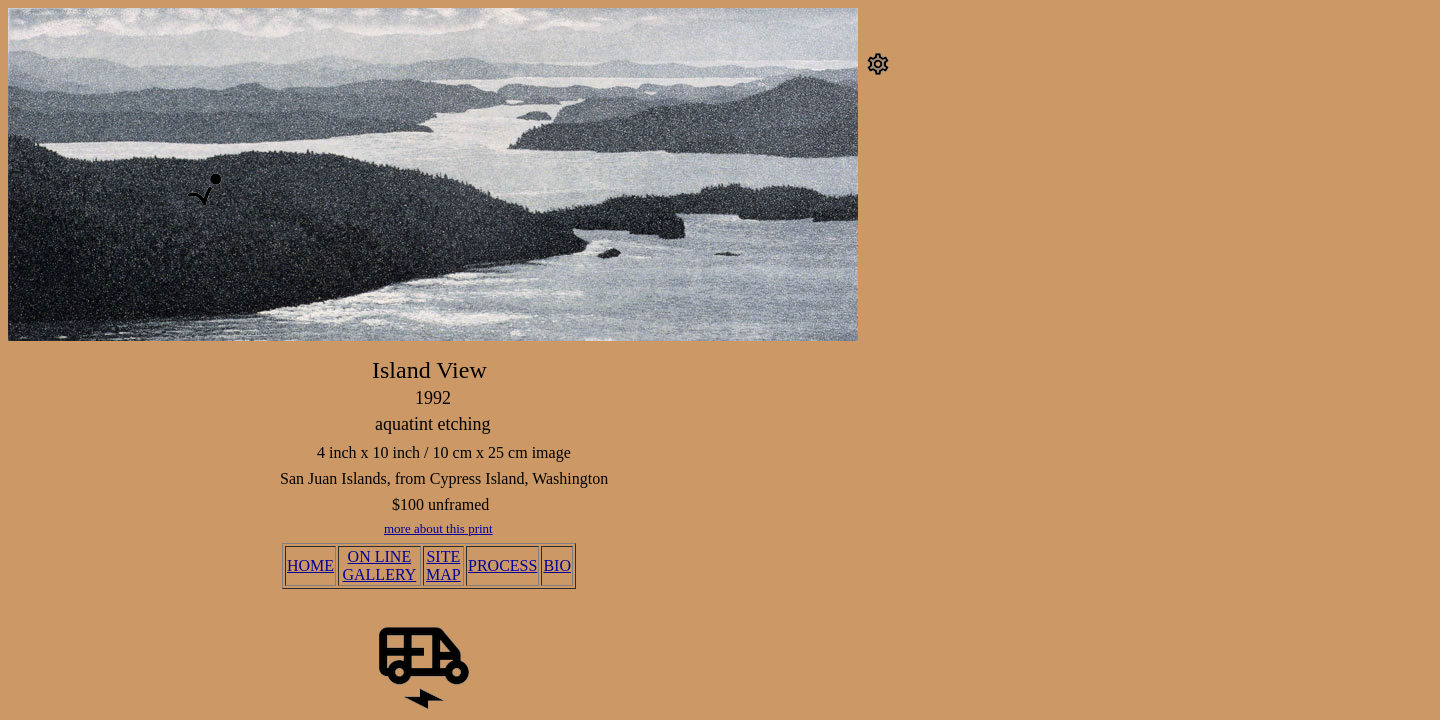  What do you see at coordinates (424, 664) in the screenshot?
I see `select electric rickshaw as transportation option` at bounding box center [424, 664].